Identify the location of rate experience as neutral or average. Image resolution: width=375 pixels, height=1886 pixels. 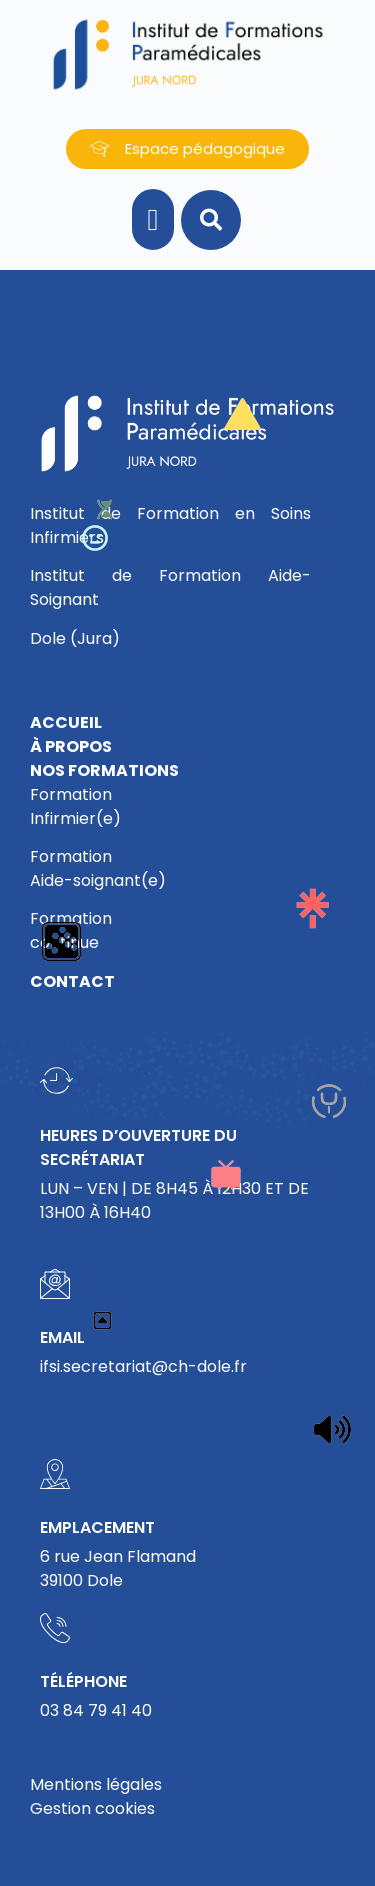
(95, 538).